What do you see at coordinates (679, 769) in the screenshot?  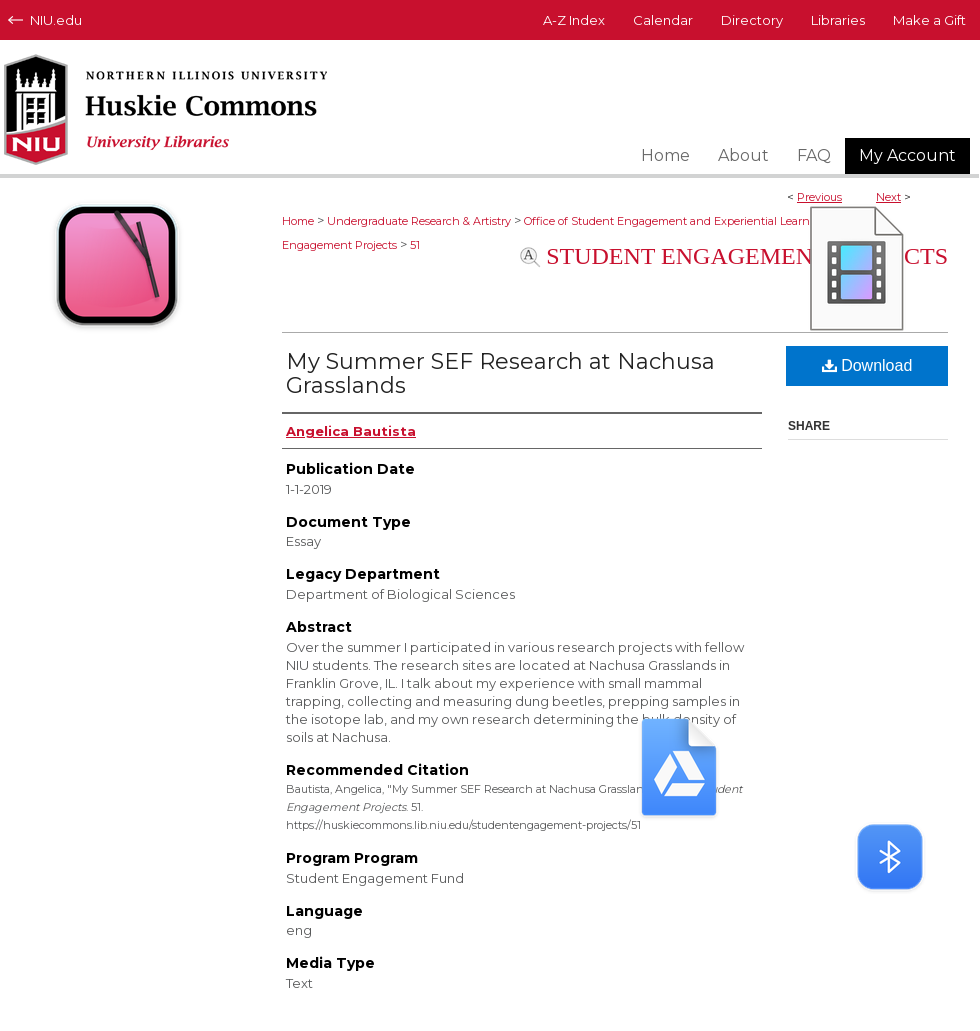 I see `a google drive shortcut or linked file` at bounding box center [679, 769].